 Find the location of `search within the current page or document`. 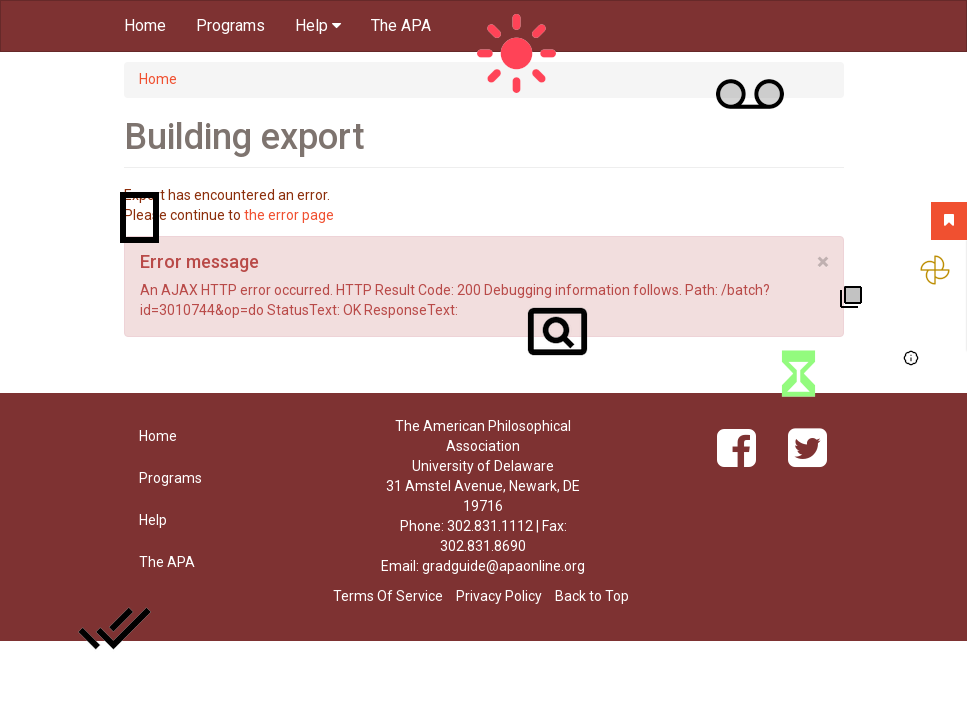

search within the current page or document is located at coordinates (557, 331).